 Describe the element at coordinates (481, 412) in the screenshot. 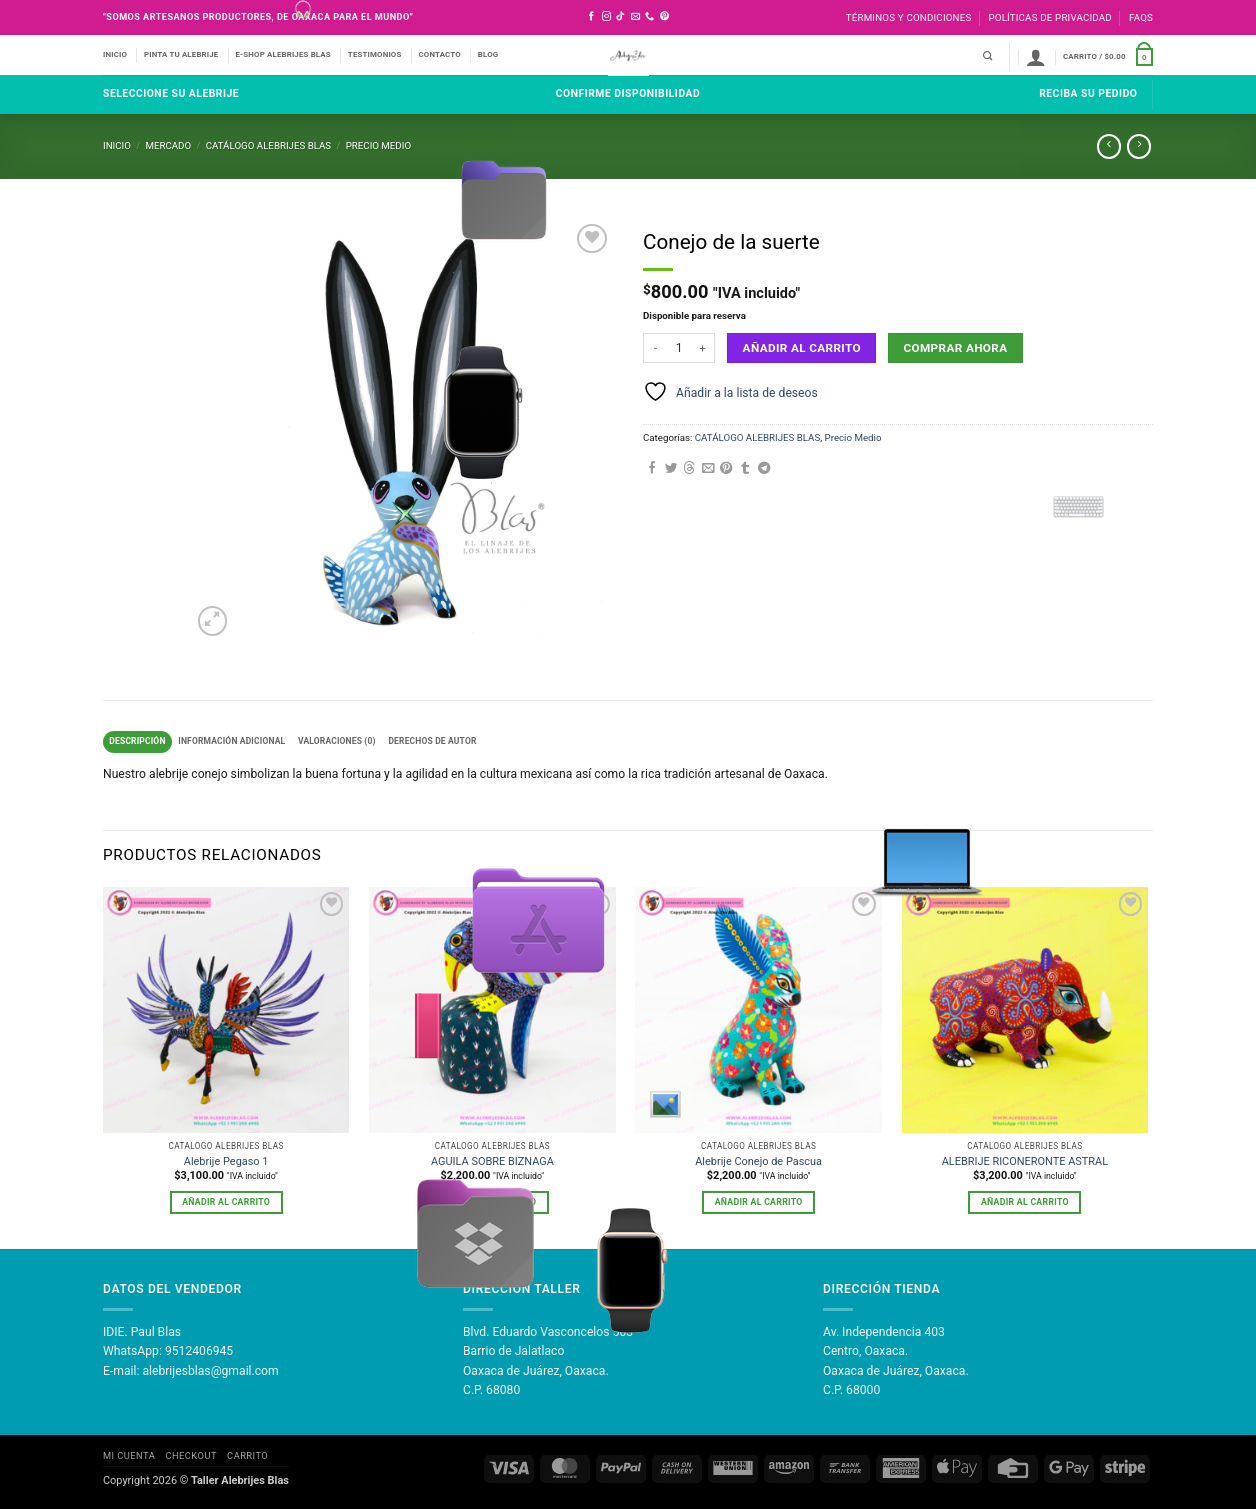

I see `apple watch series 8 device icon` at that location.